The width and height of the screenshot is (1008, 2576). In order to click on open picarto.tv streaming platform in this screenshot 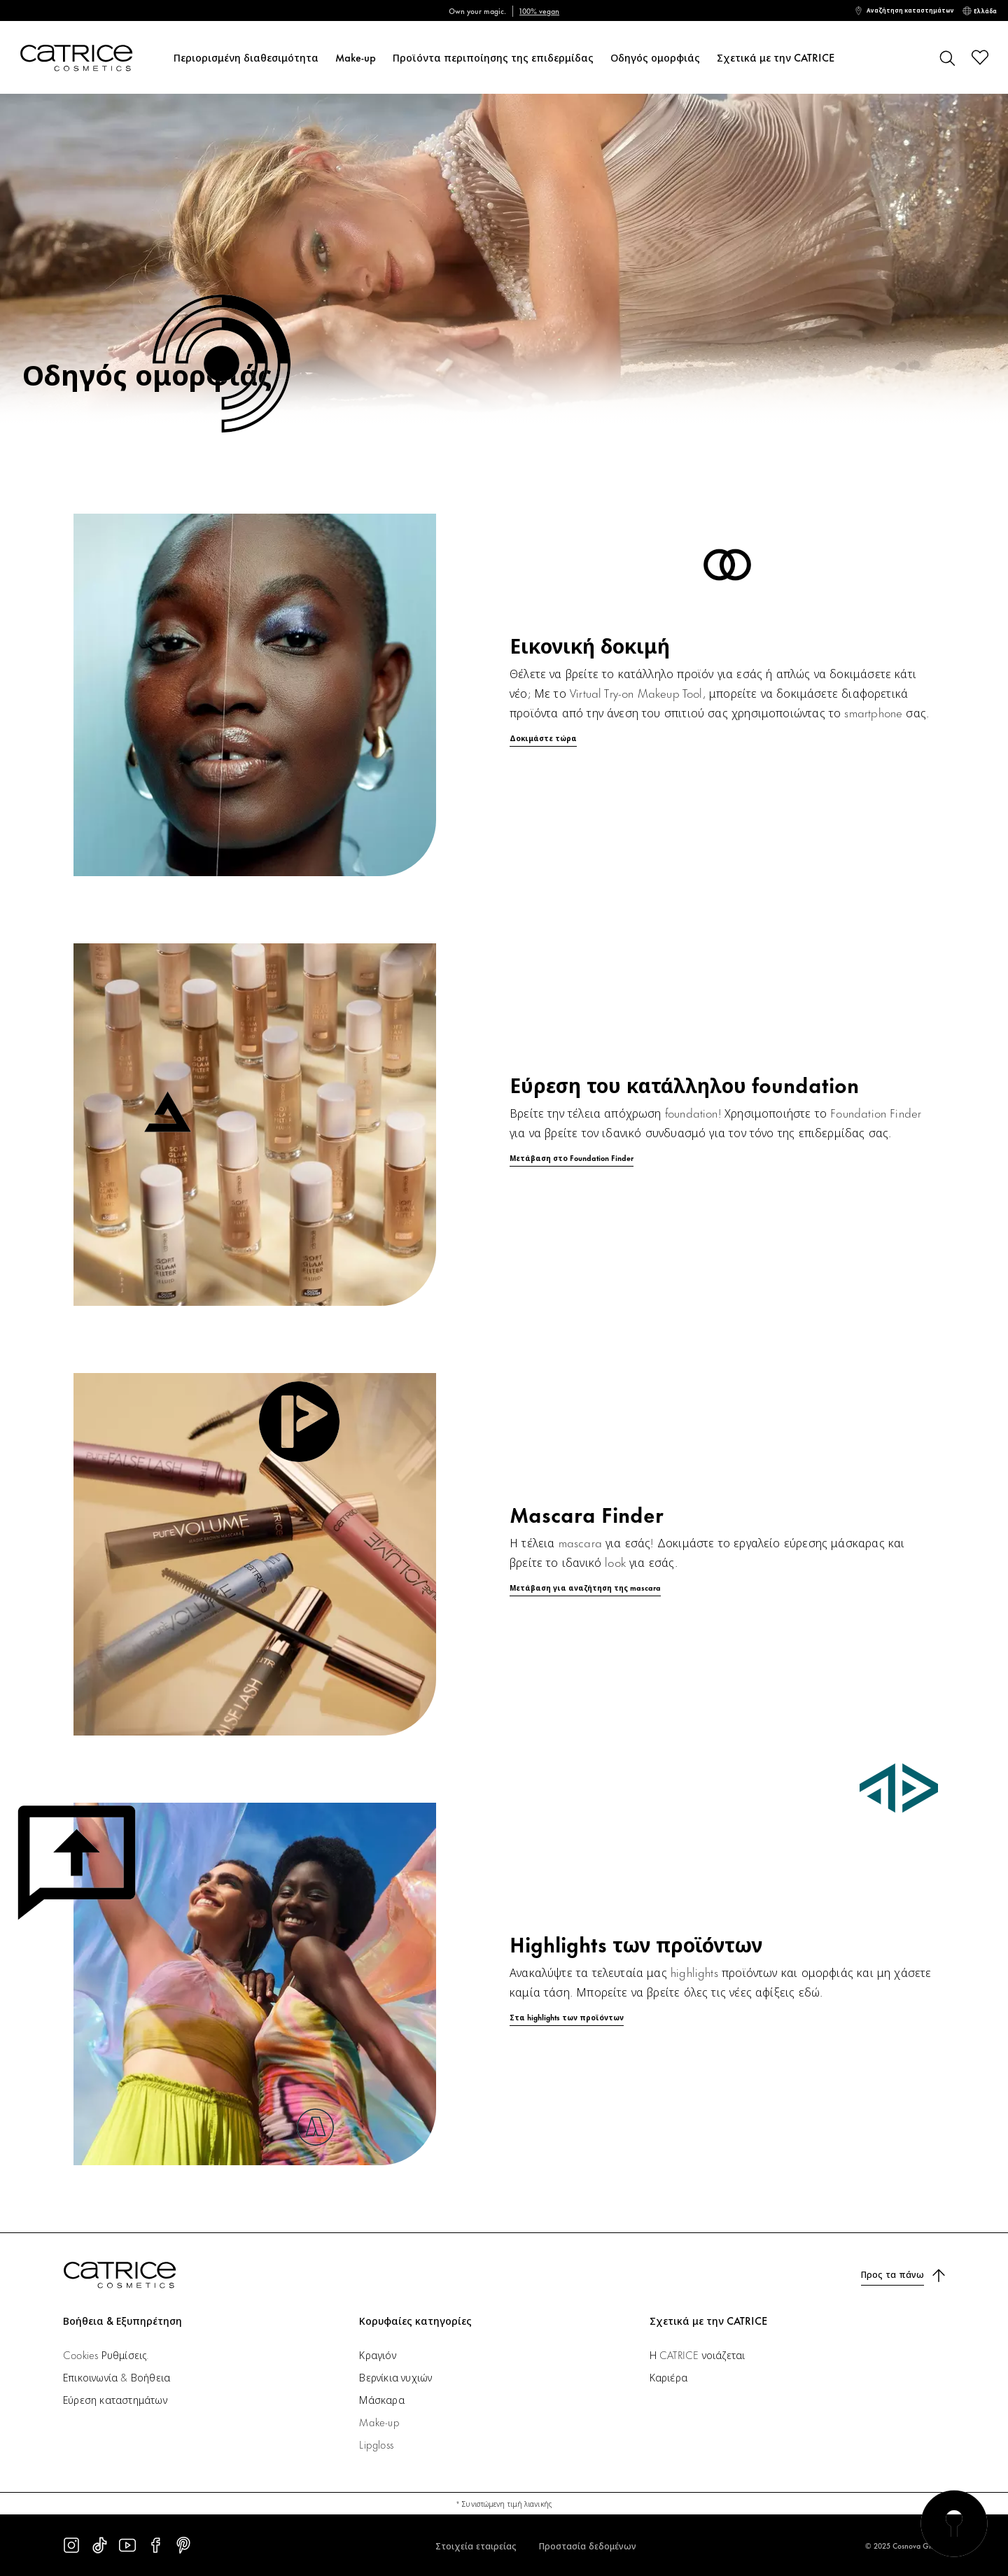, I will do `click(299, 1421)`.